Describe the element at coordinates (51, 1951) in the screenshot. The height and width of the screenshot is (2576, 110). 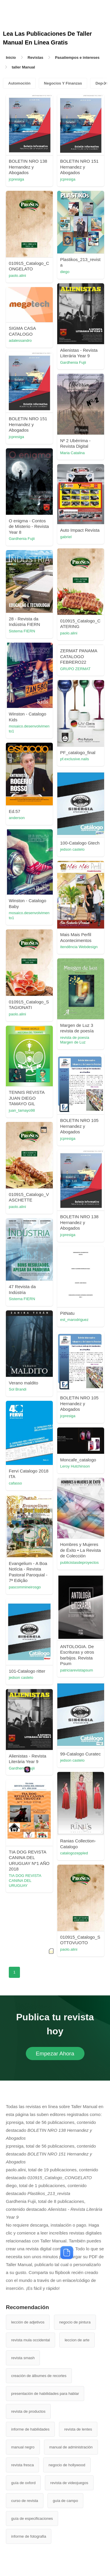
I see `view SIM card information` at that location.